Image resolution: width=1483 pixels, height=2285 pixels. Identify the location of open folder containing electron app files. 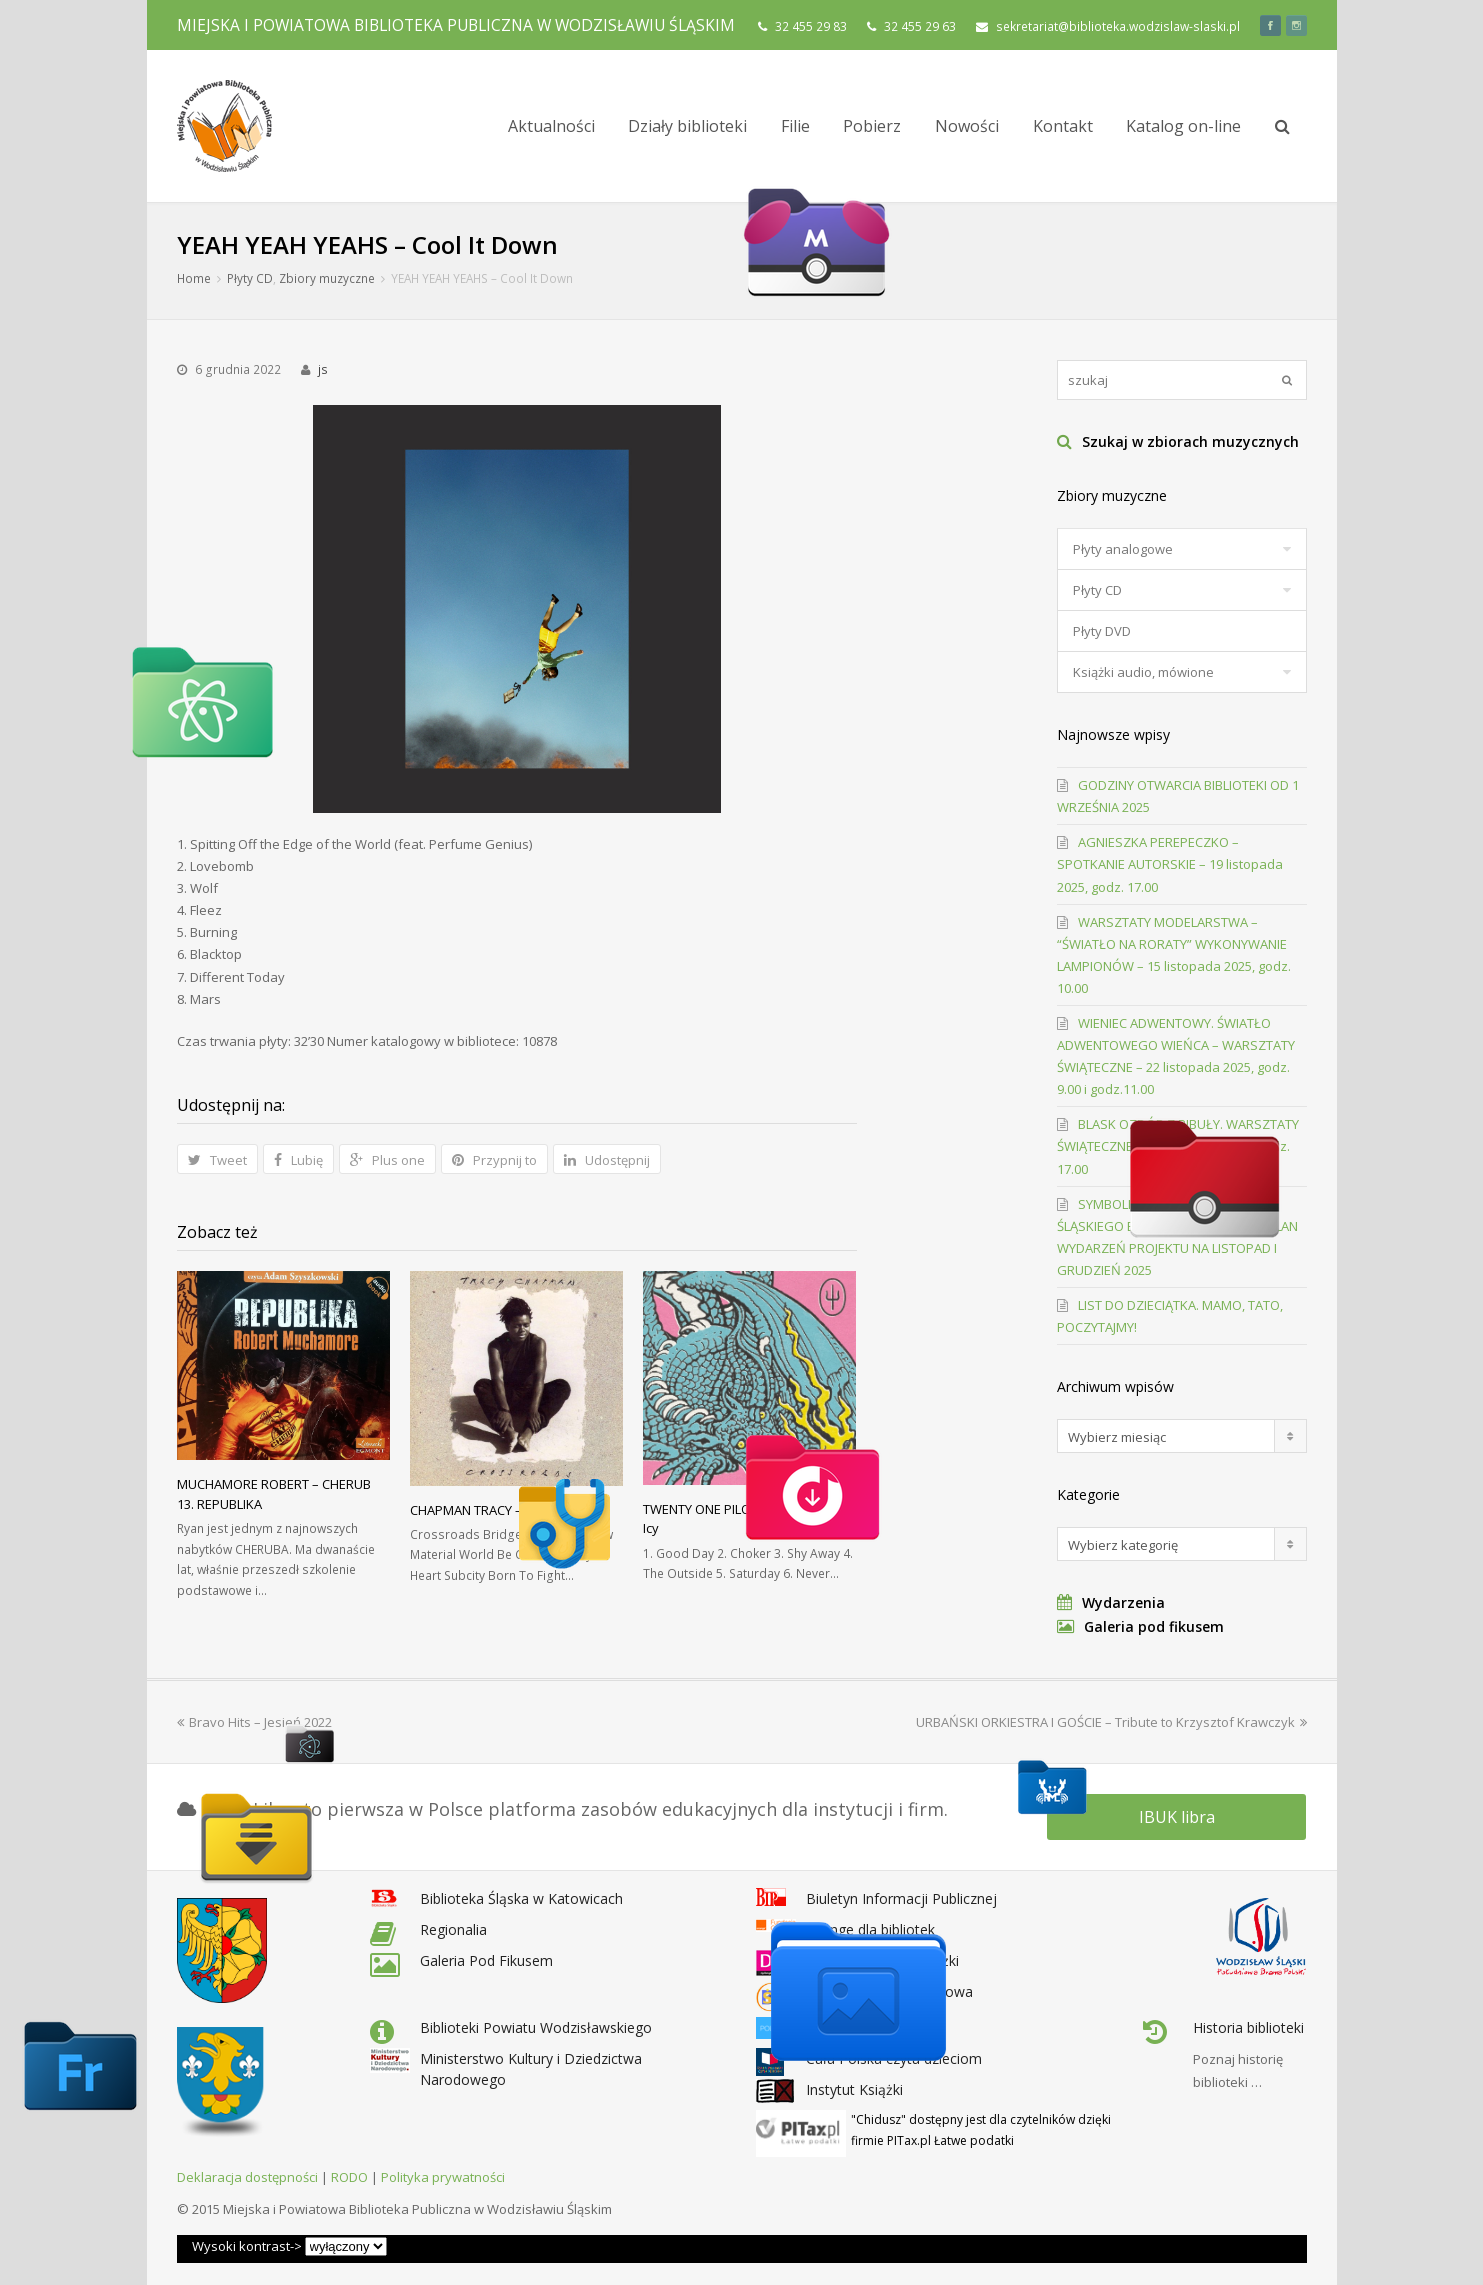
(309, 1744).